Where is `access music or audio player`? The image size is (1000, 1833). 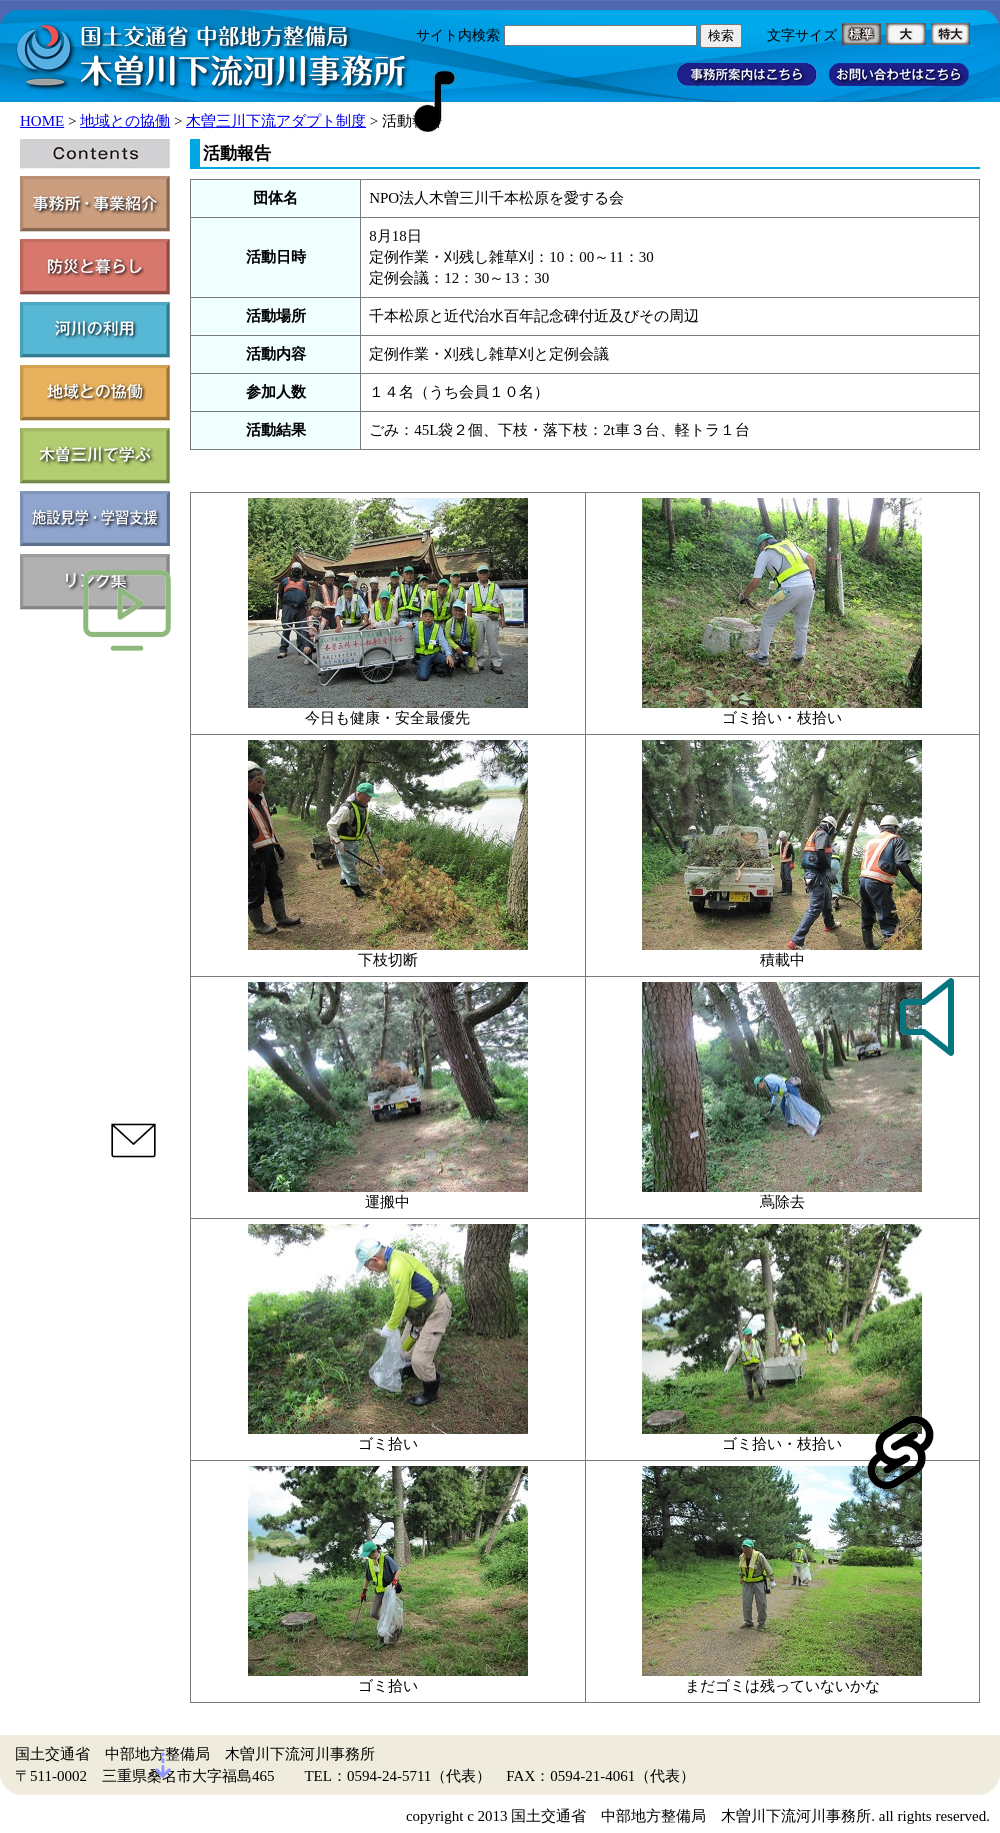 access music or audio player is located at coordinates (434, 101).